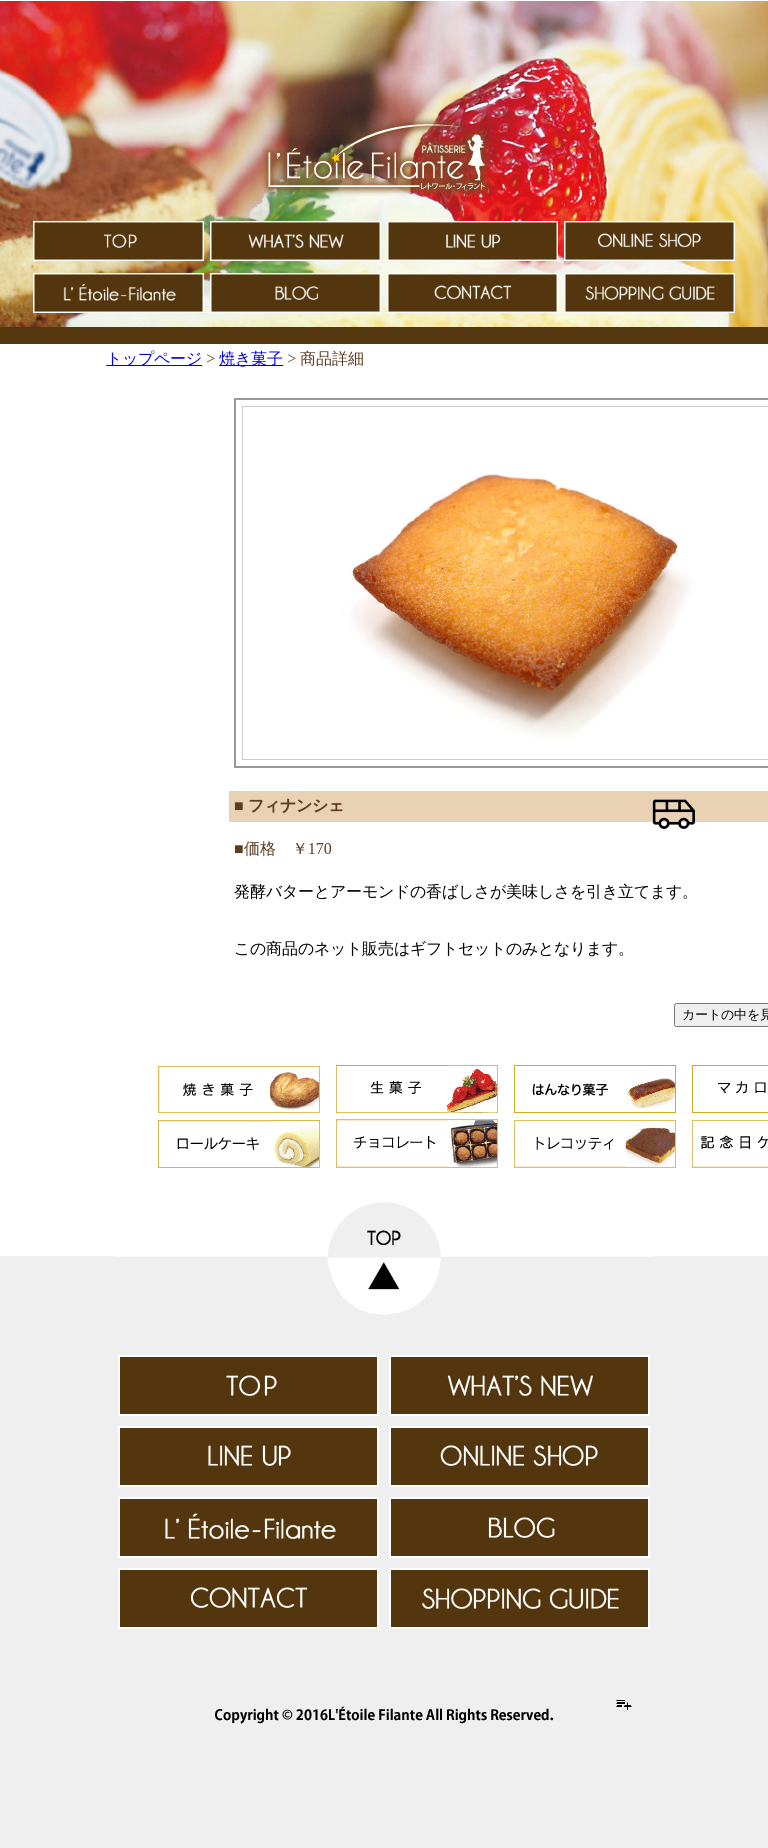 The image size is (768, 1848). What do you see at coordinates (624, 1704) in the screenshot?
I see `add to playlist` at bounding box center [624, 1704].